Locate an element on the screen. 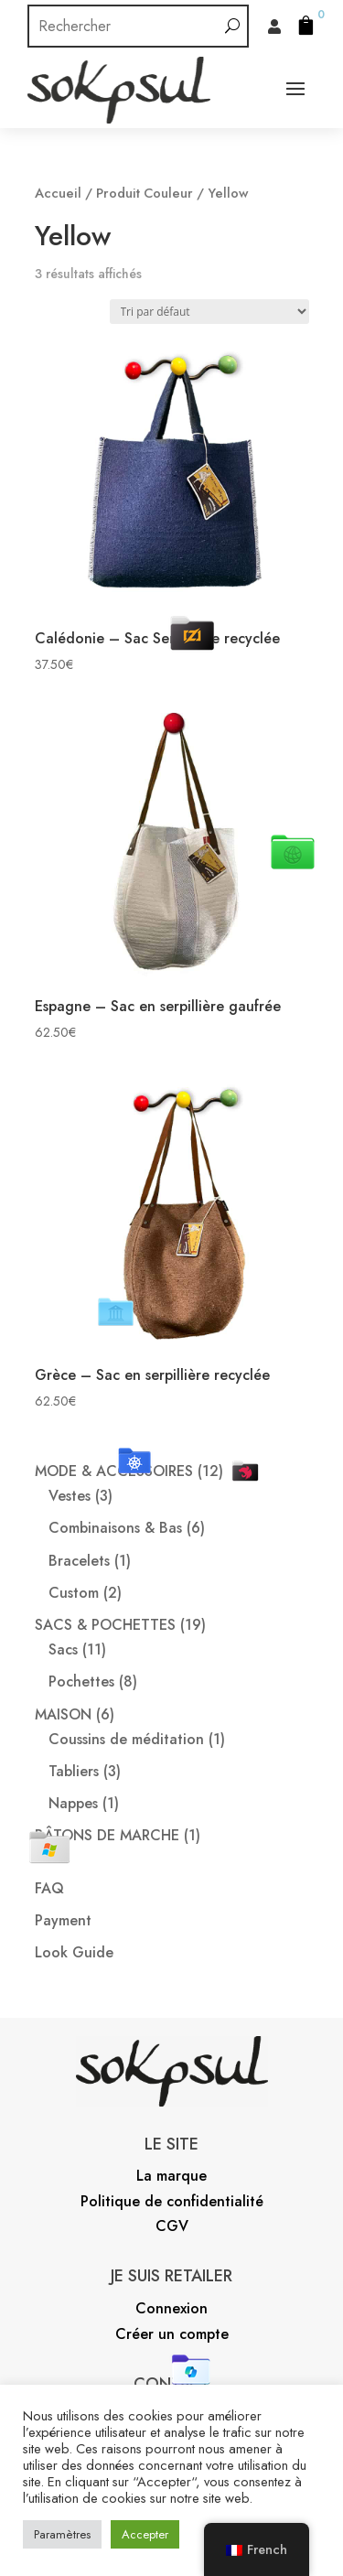 Image resolution: width=343 pixels, height=2576 pixels. folder containing html web files is located at coordinates (293, 852).